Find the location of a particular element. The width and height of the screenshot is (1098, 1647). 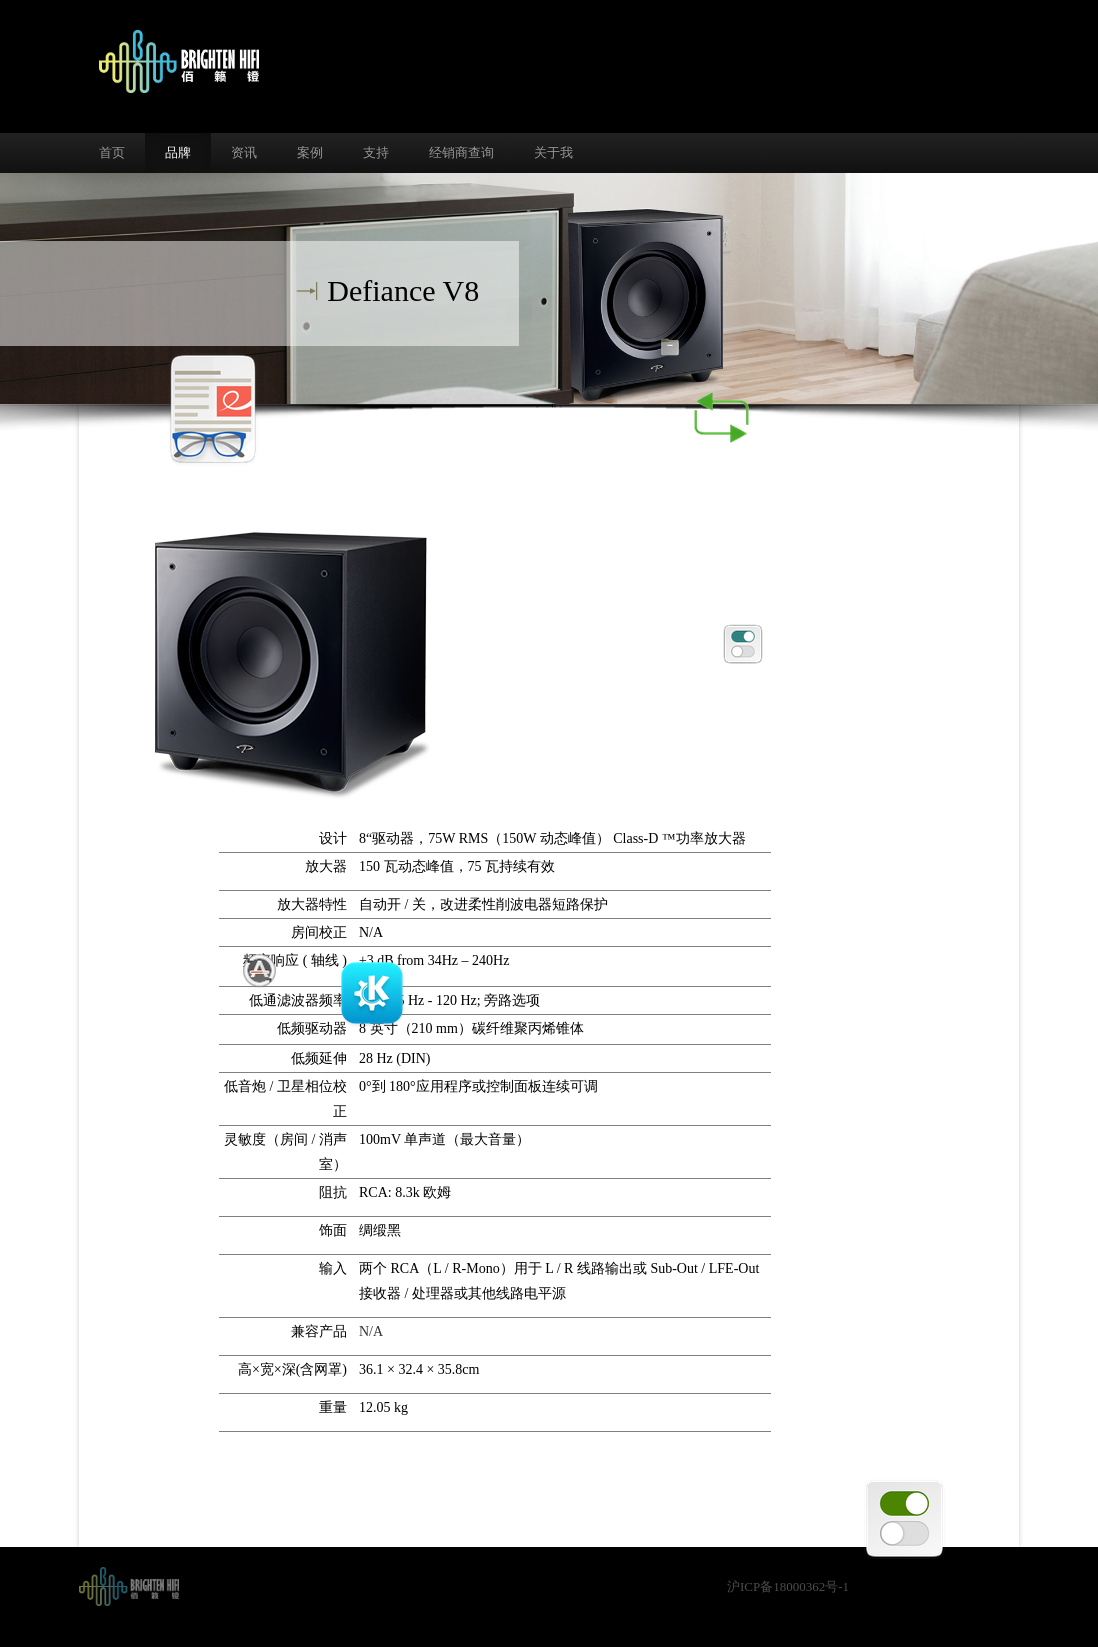

launch kde desktop environment settings is located at coordinates (372, 993).